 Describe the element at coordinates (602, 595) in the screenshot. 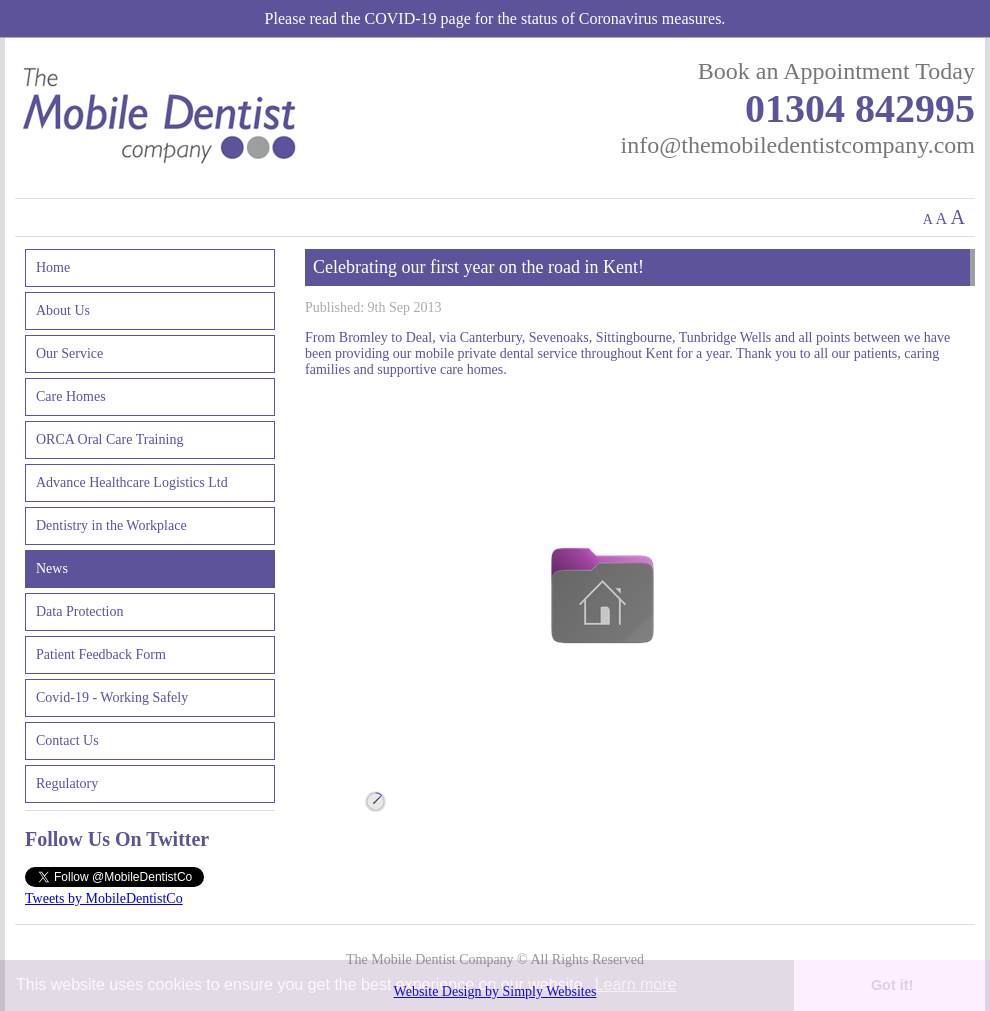

I see `access your home folder` at that location.